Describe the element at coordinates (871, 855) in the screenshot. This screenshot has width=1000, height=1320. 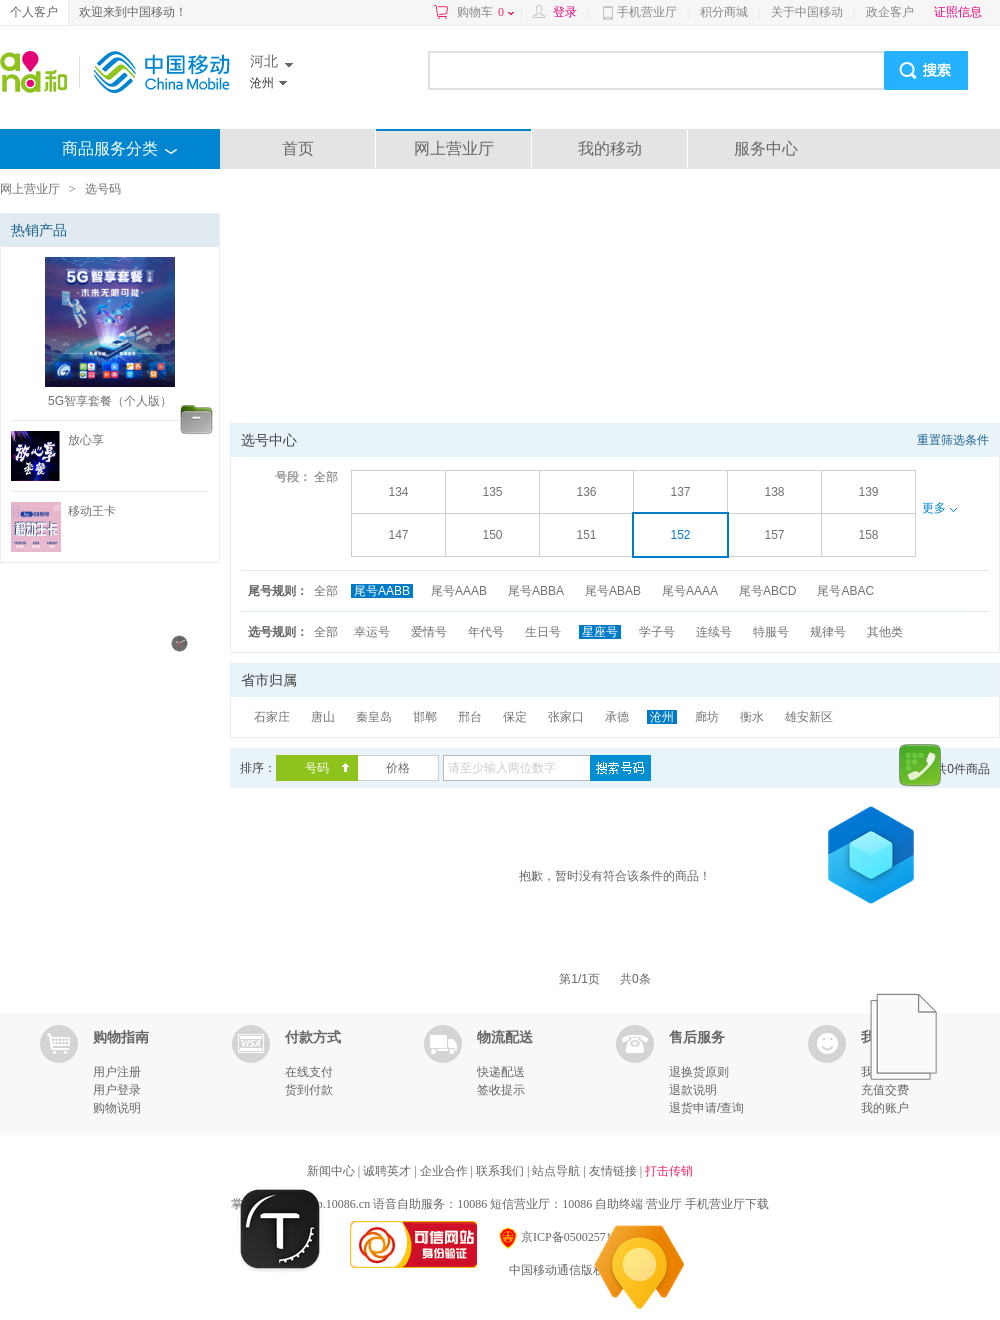
I see `open assist2 application` at that location.